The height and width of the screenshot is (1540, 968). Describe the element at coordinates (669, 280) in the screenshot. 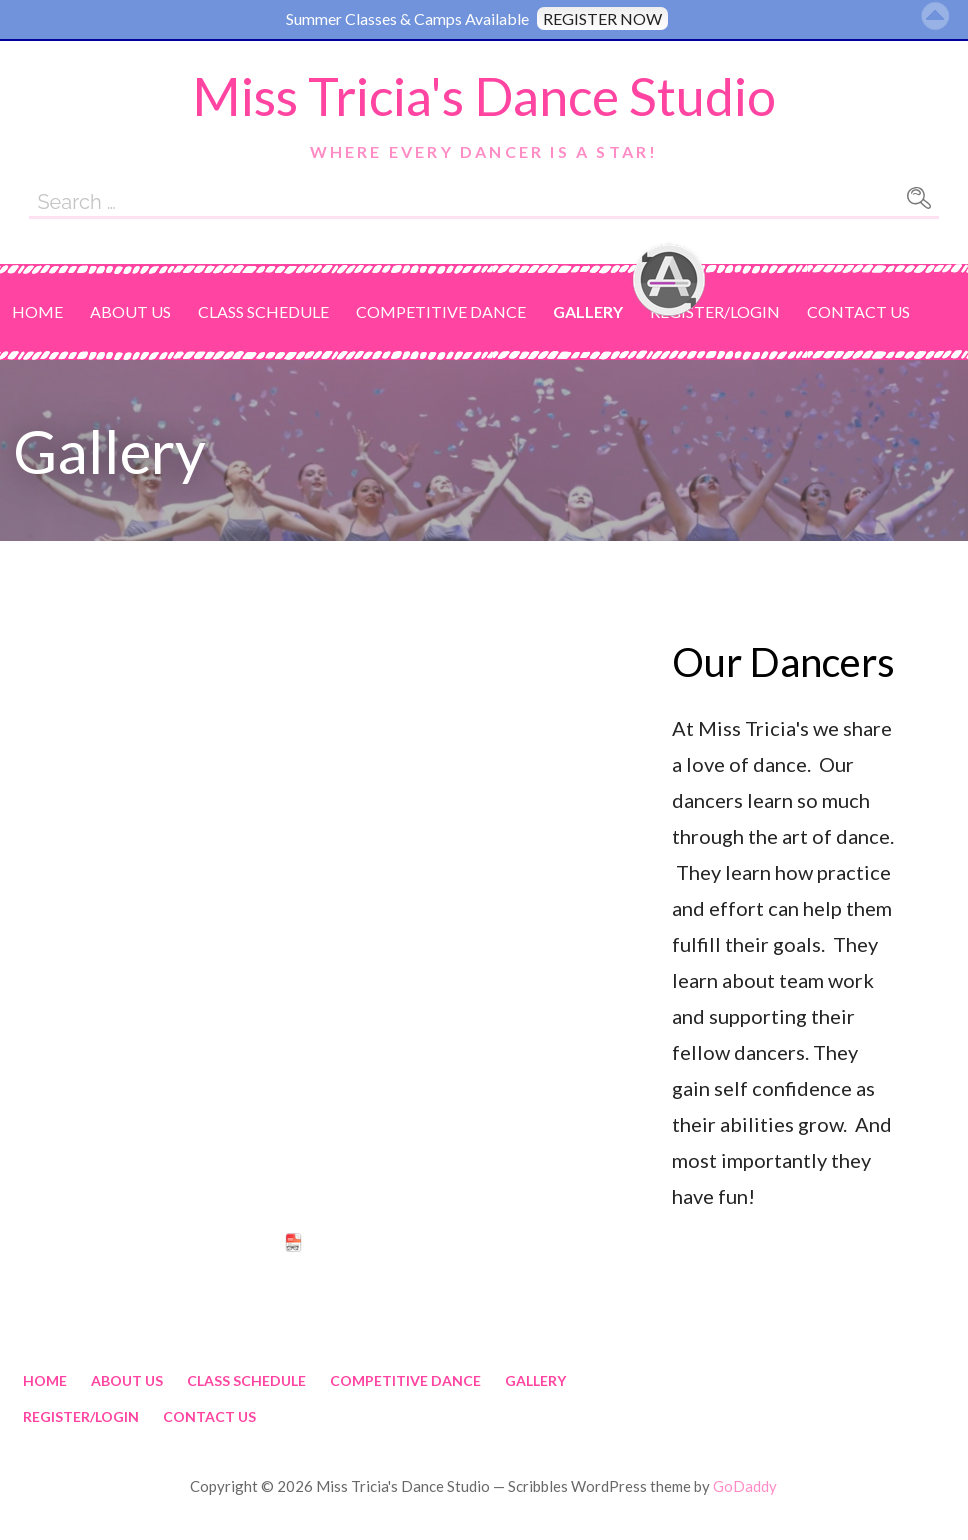

I see `check for and install software updates` at that location.